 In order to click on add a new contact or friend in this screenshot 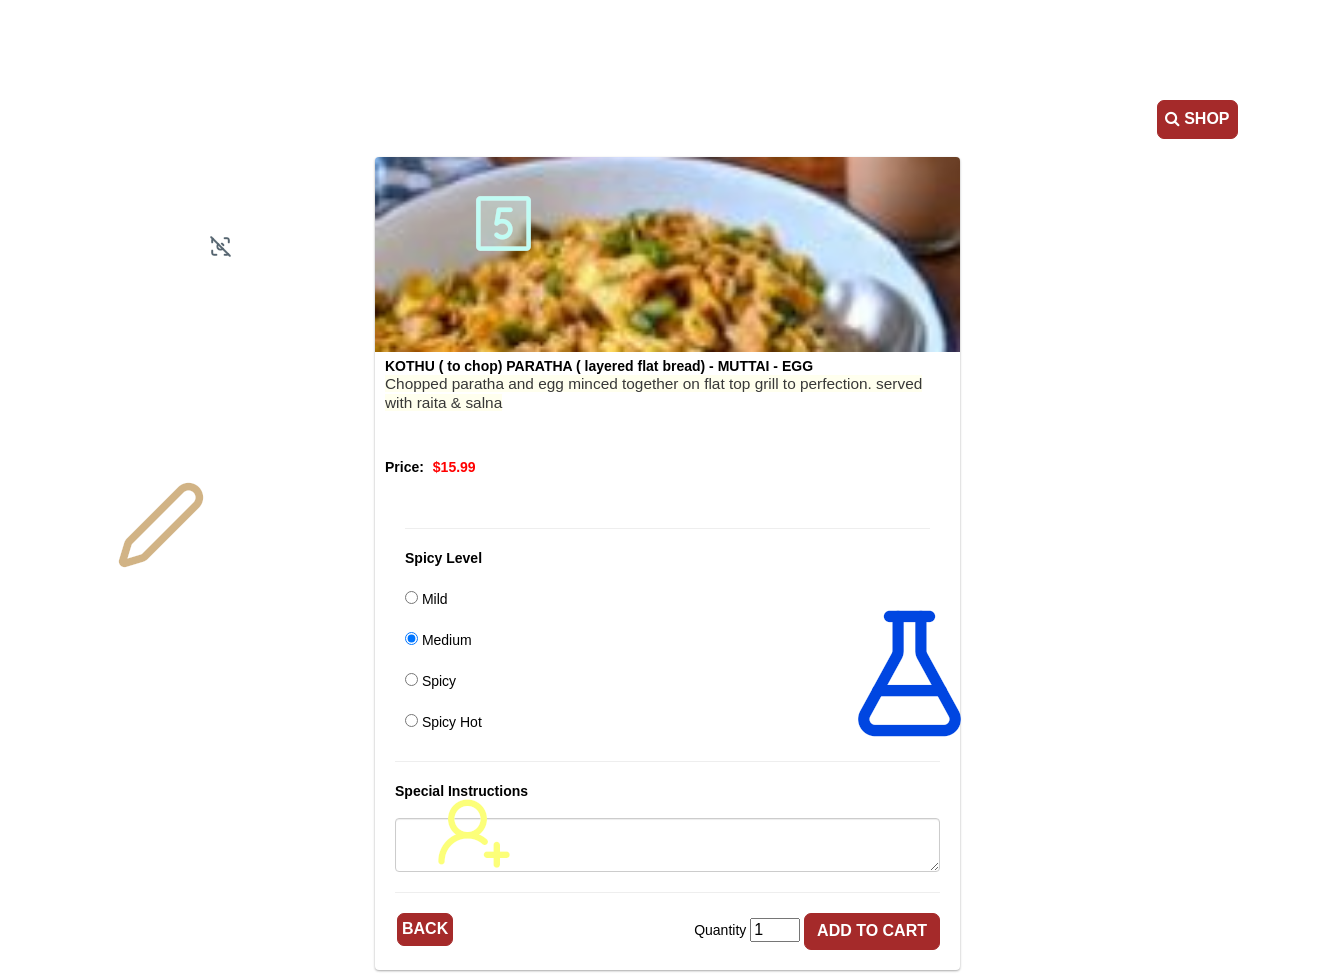, I will do `click(474, 832)`.